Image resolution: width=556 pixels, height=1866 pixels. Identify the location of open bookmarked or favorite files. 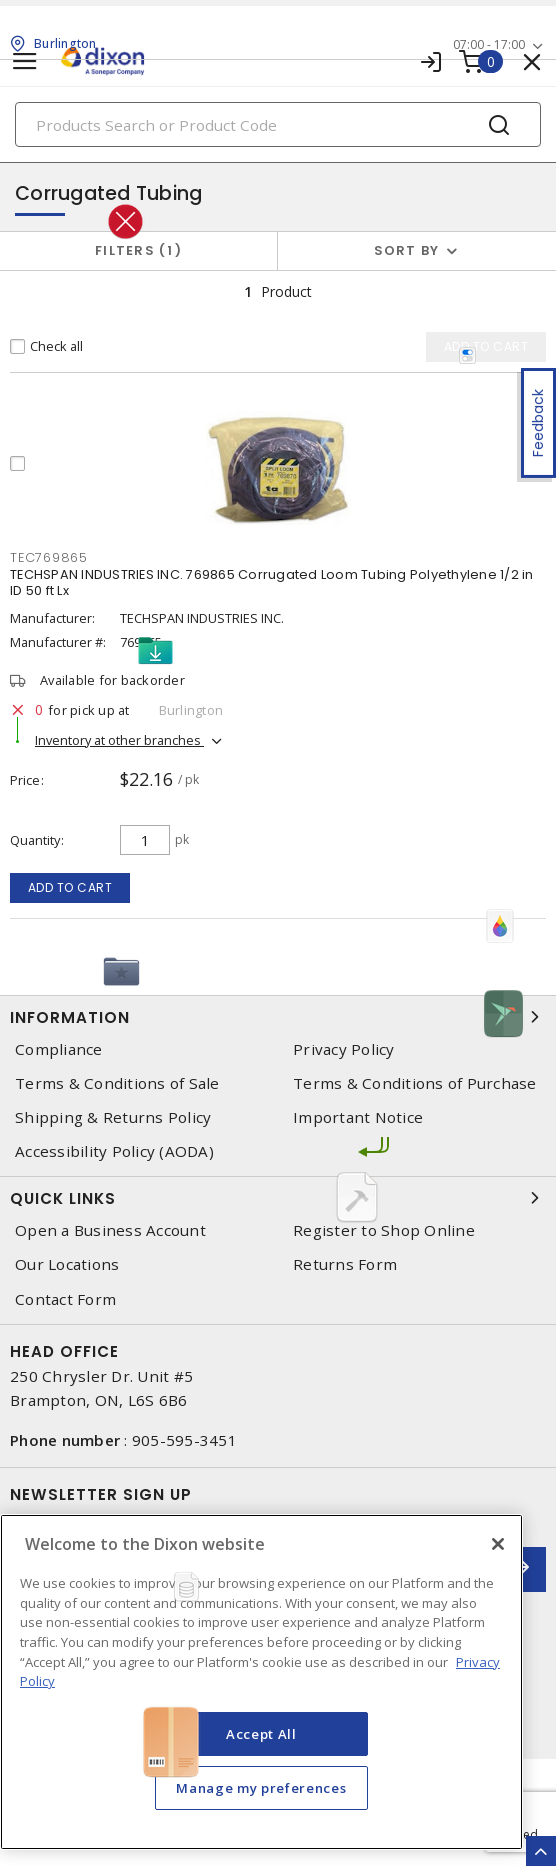
(121, 971).